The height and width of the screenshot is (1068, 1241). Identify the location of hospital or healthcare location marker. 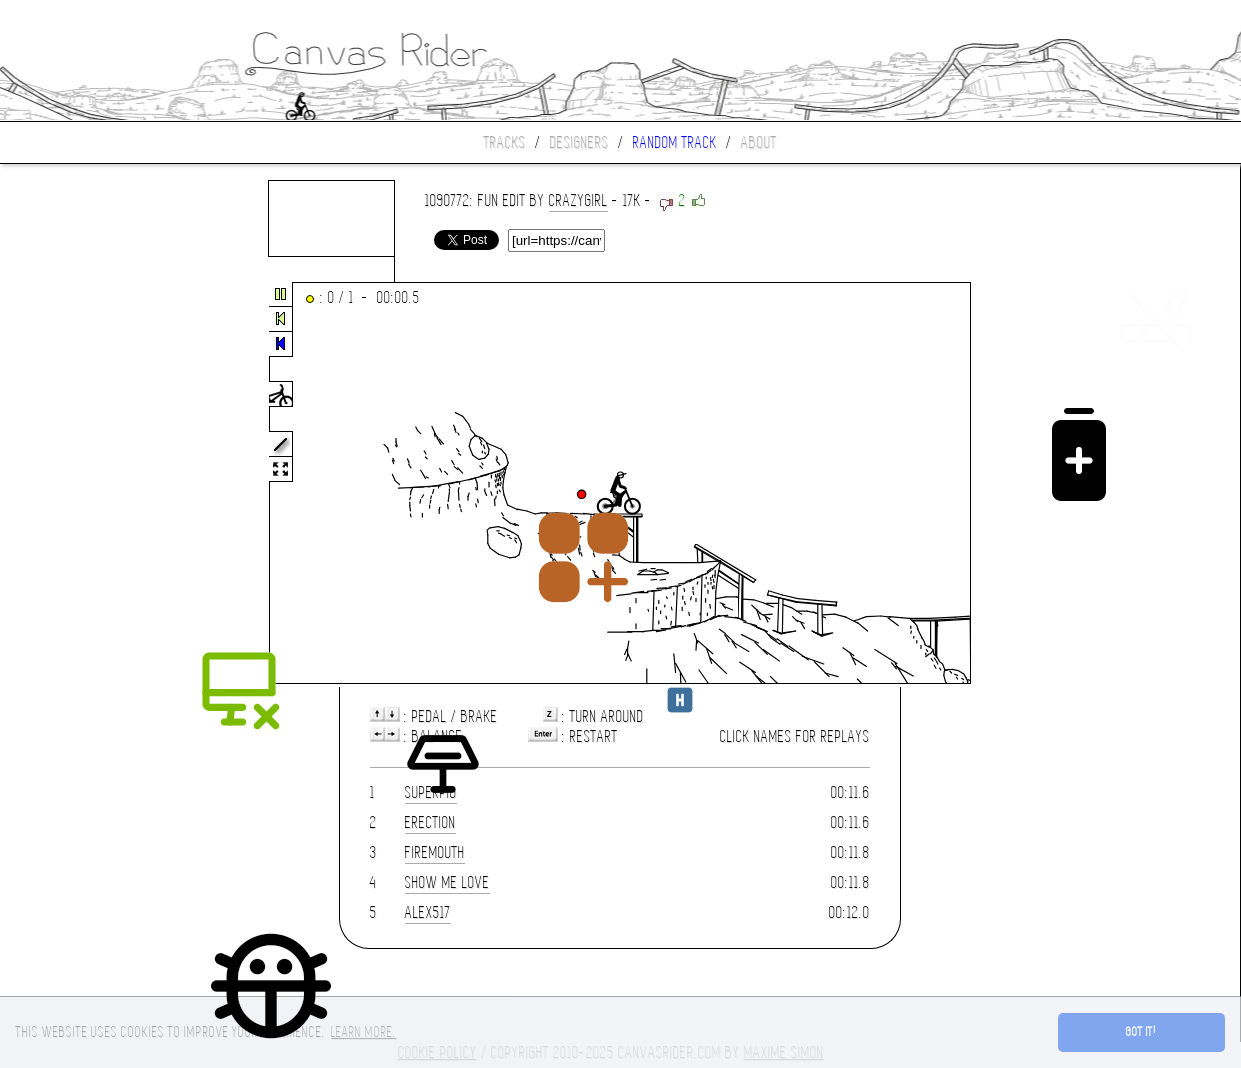
(680, 700).